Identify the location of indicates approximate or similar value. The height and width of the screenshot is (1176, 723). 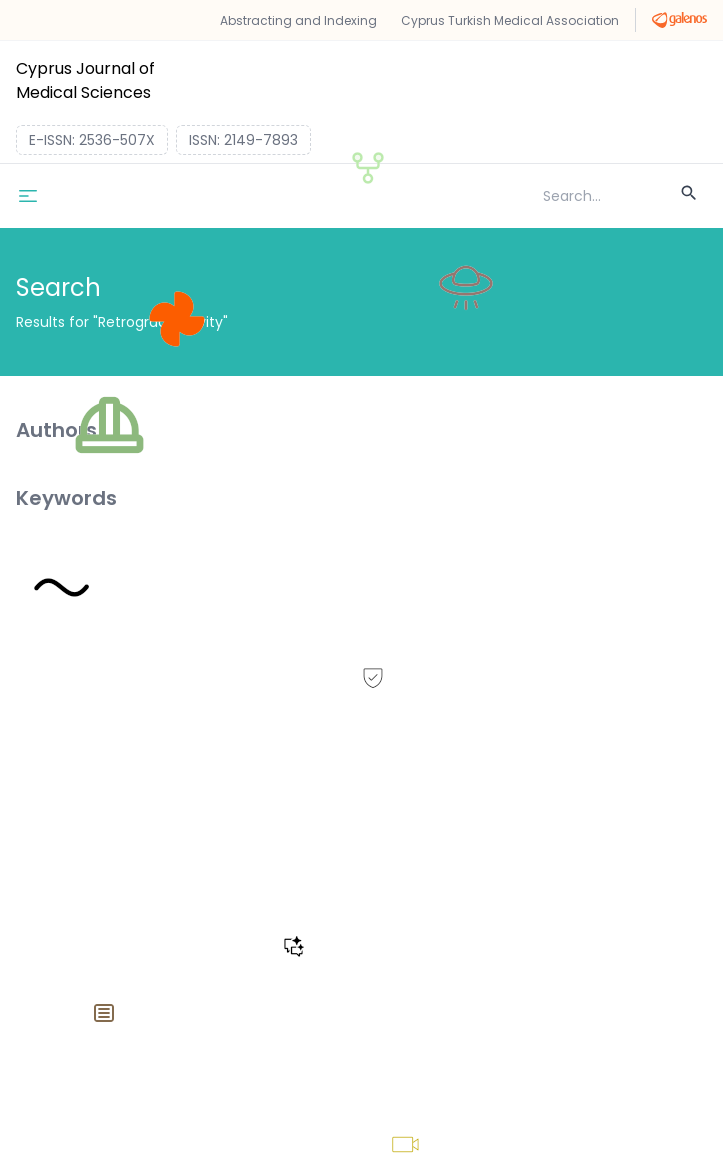
(61, 587).